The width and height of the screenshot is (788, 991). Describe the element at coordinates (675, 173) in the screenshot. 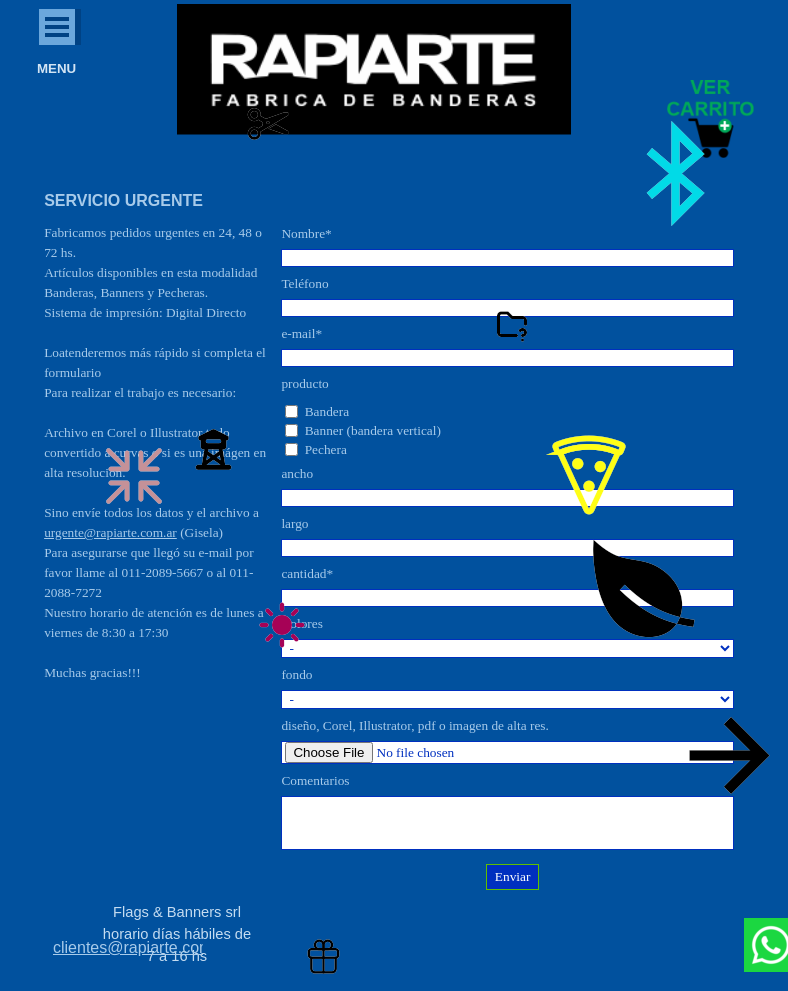

I see `toggle bluetooth connectivity on or off` at that location.